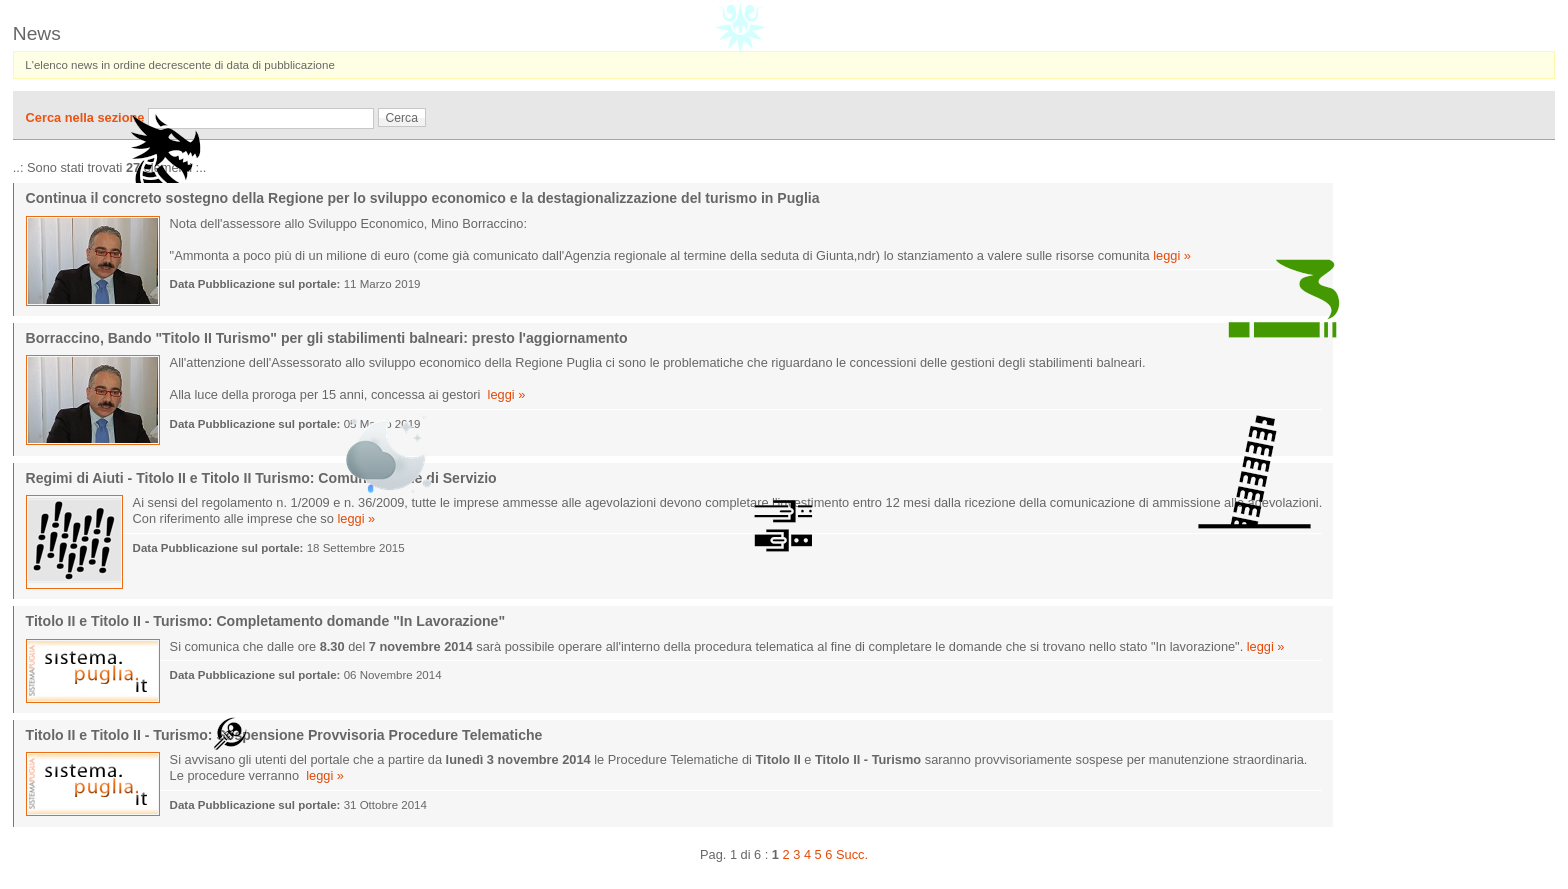 The height and width of the screenshot is (889, 1568). Describe the element at coordinates (165, 148) in the screenshot. I see `access dragon or monster-related content` at that location.